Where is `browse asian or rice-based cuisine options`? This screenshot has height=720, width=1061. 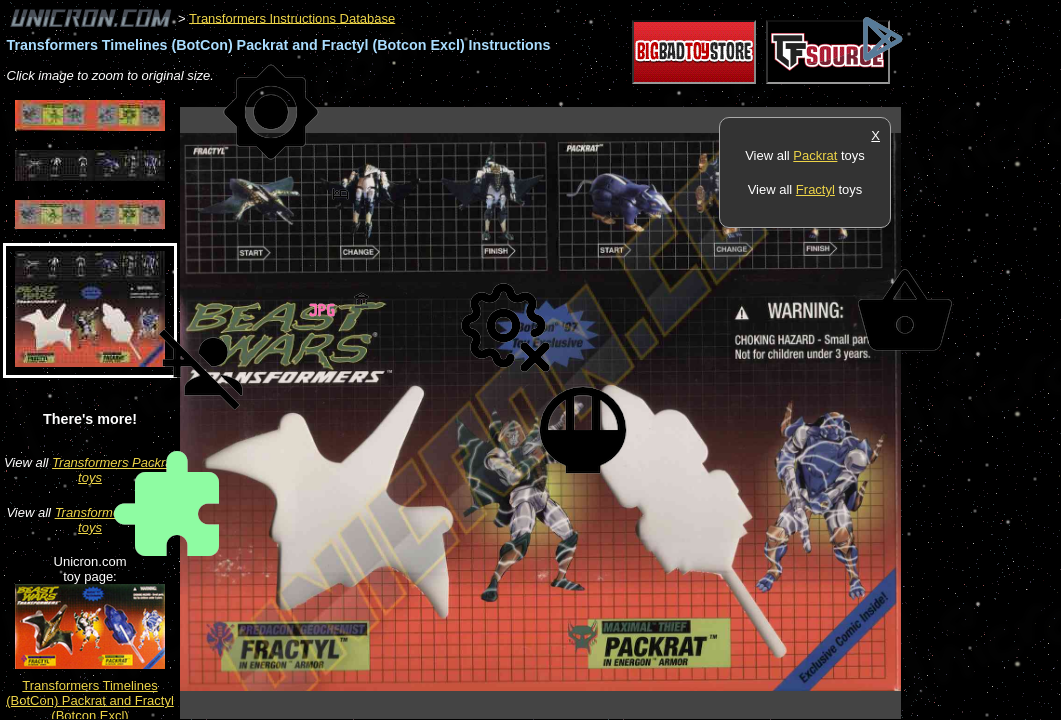
browse asian or rice-based cuisine options is located at coordinates (583, 430).